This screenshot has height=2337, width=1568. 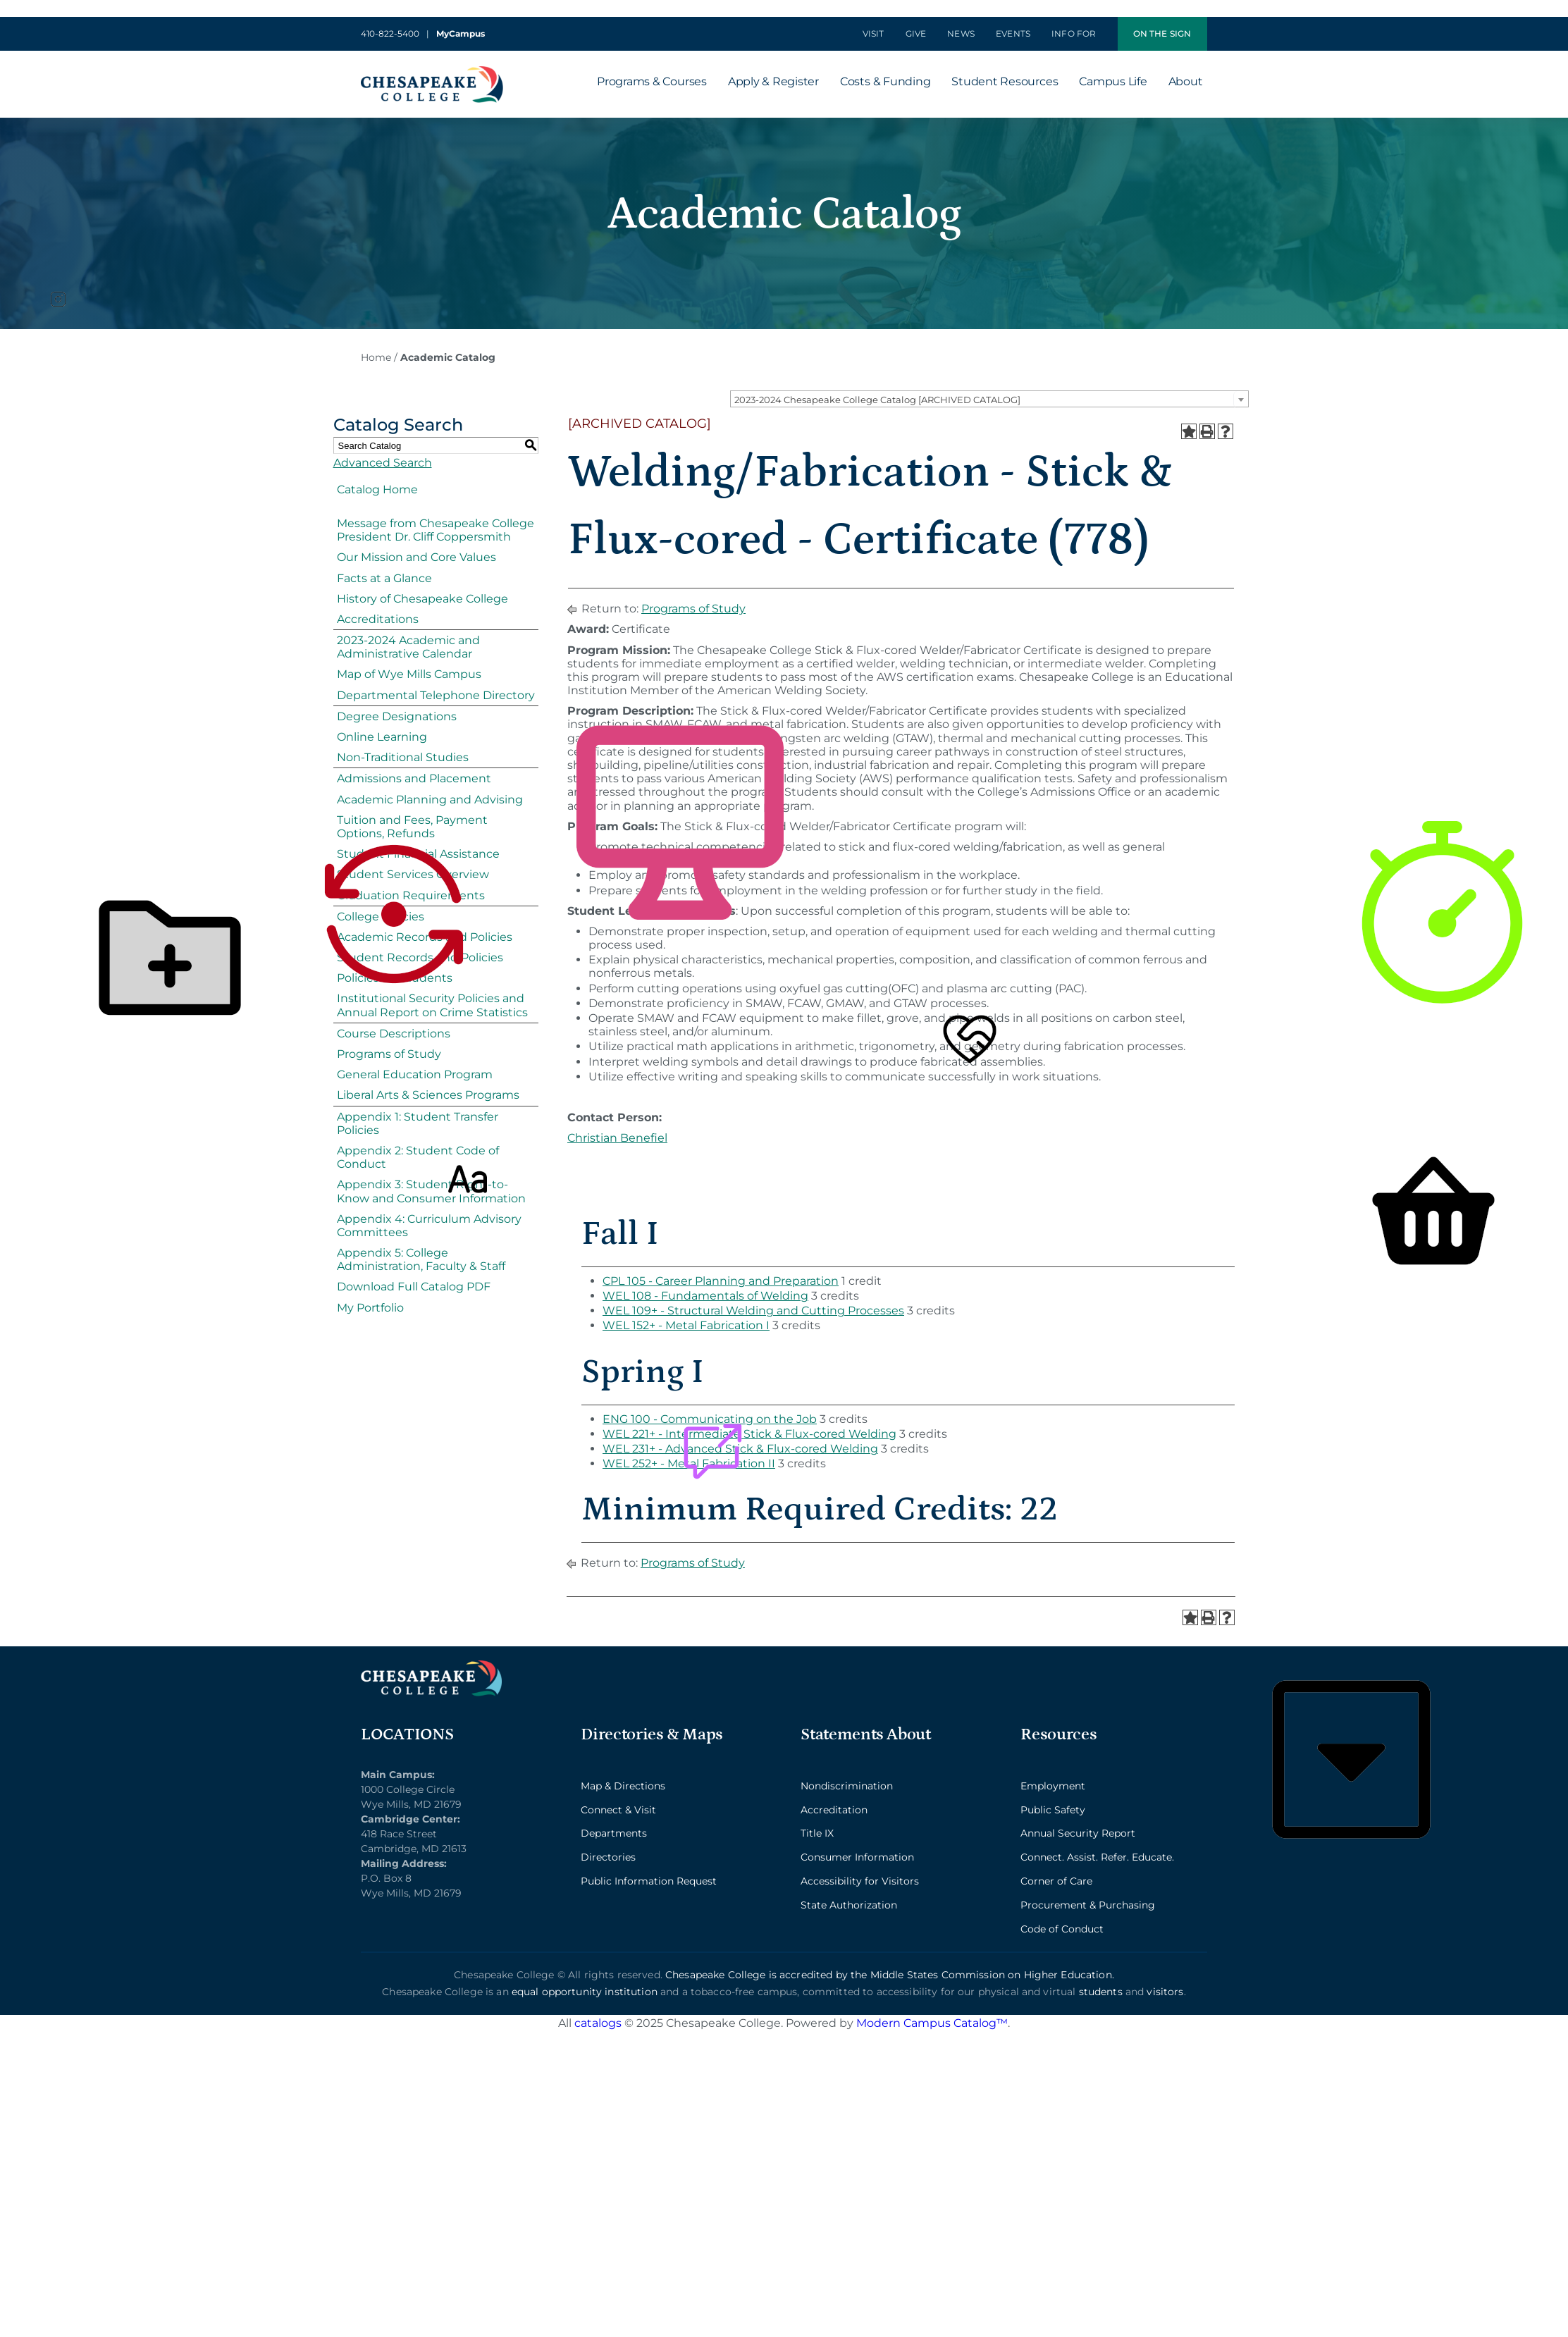 What do you see at coordinates (467, 1180) in the screenshot?
I see `adjust text formatting and font settings` at bounding box center [467, 1180].